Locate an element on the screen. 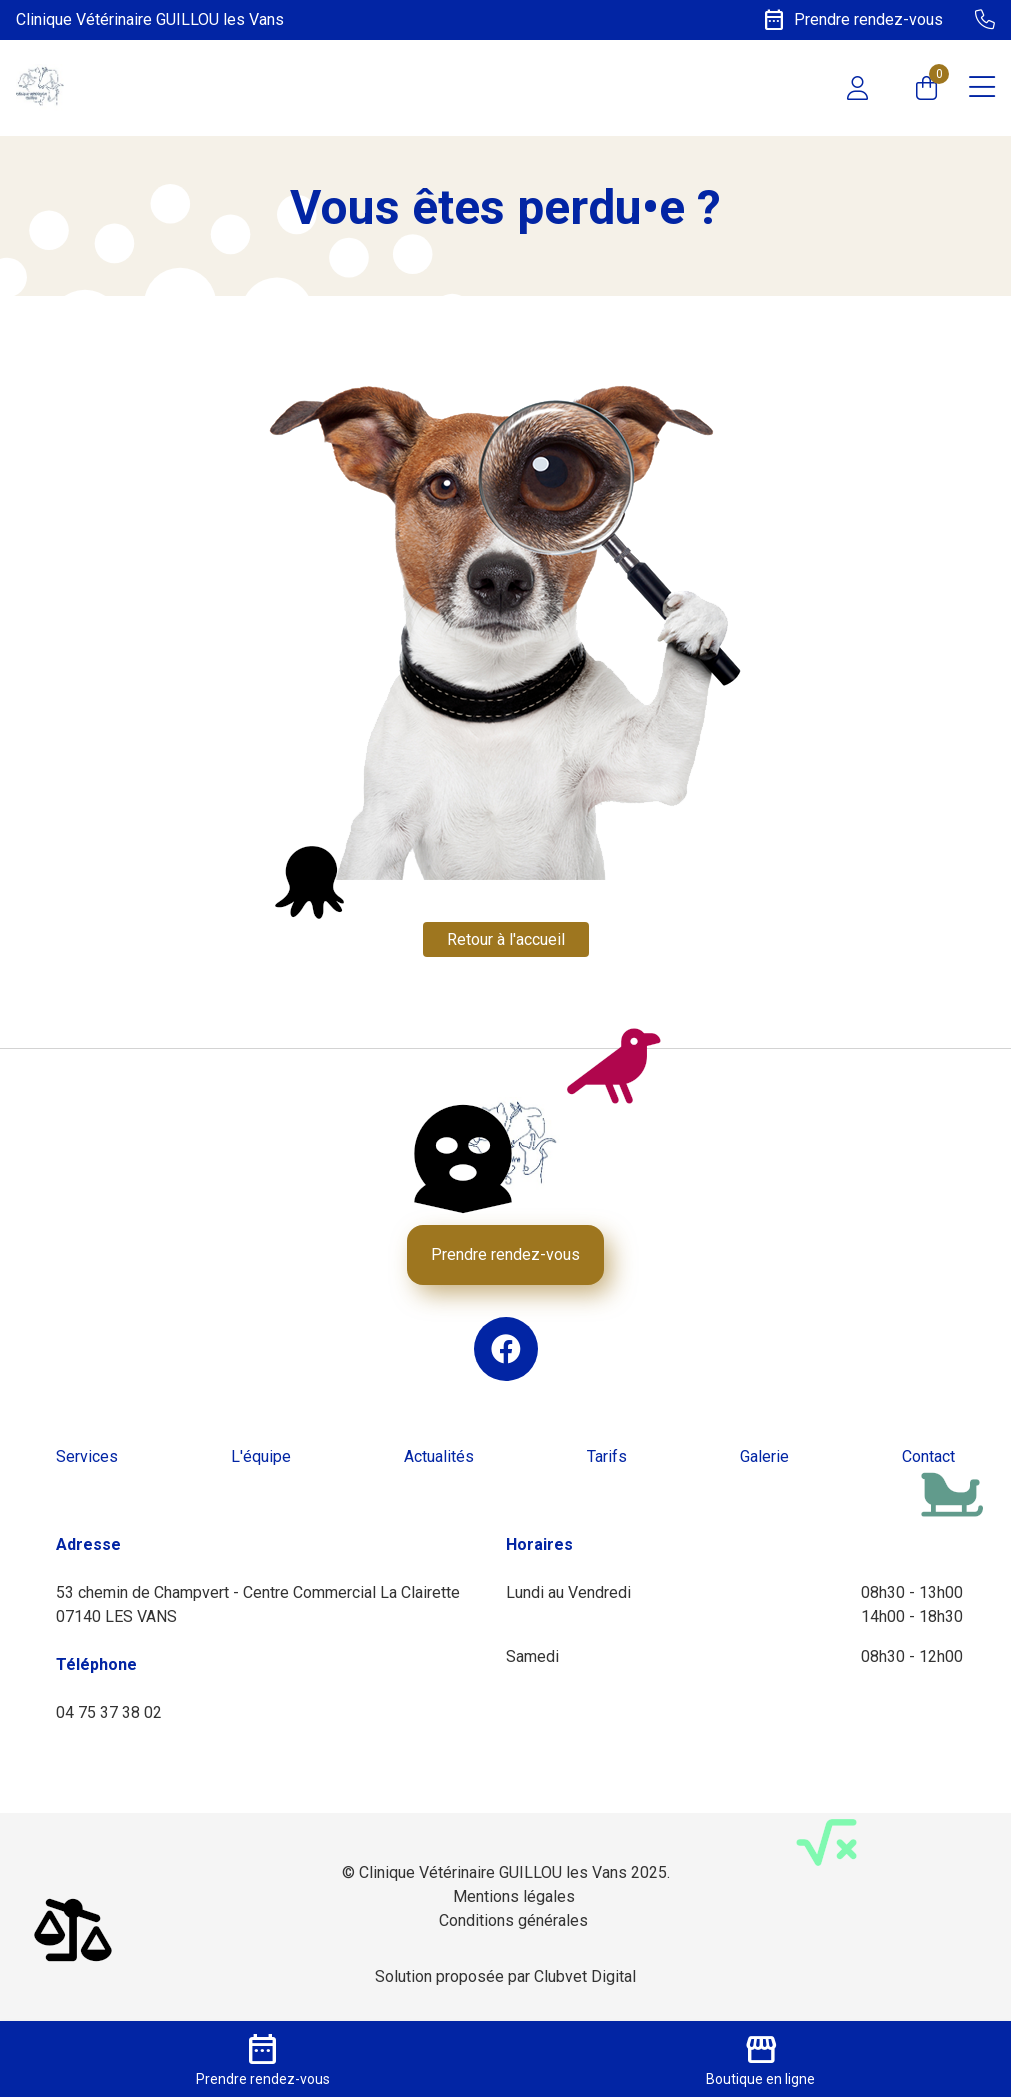 This screenshot has height=2097, width=1011. crow icon from fontawesome icon set is located at coordinates (614, 1066).